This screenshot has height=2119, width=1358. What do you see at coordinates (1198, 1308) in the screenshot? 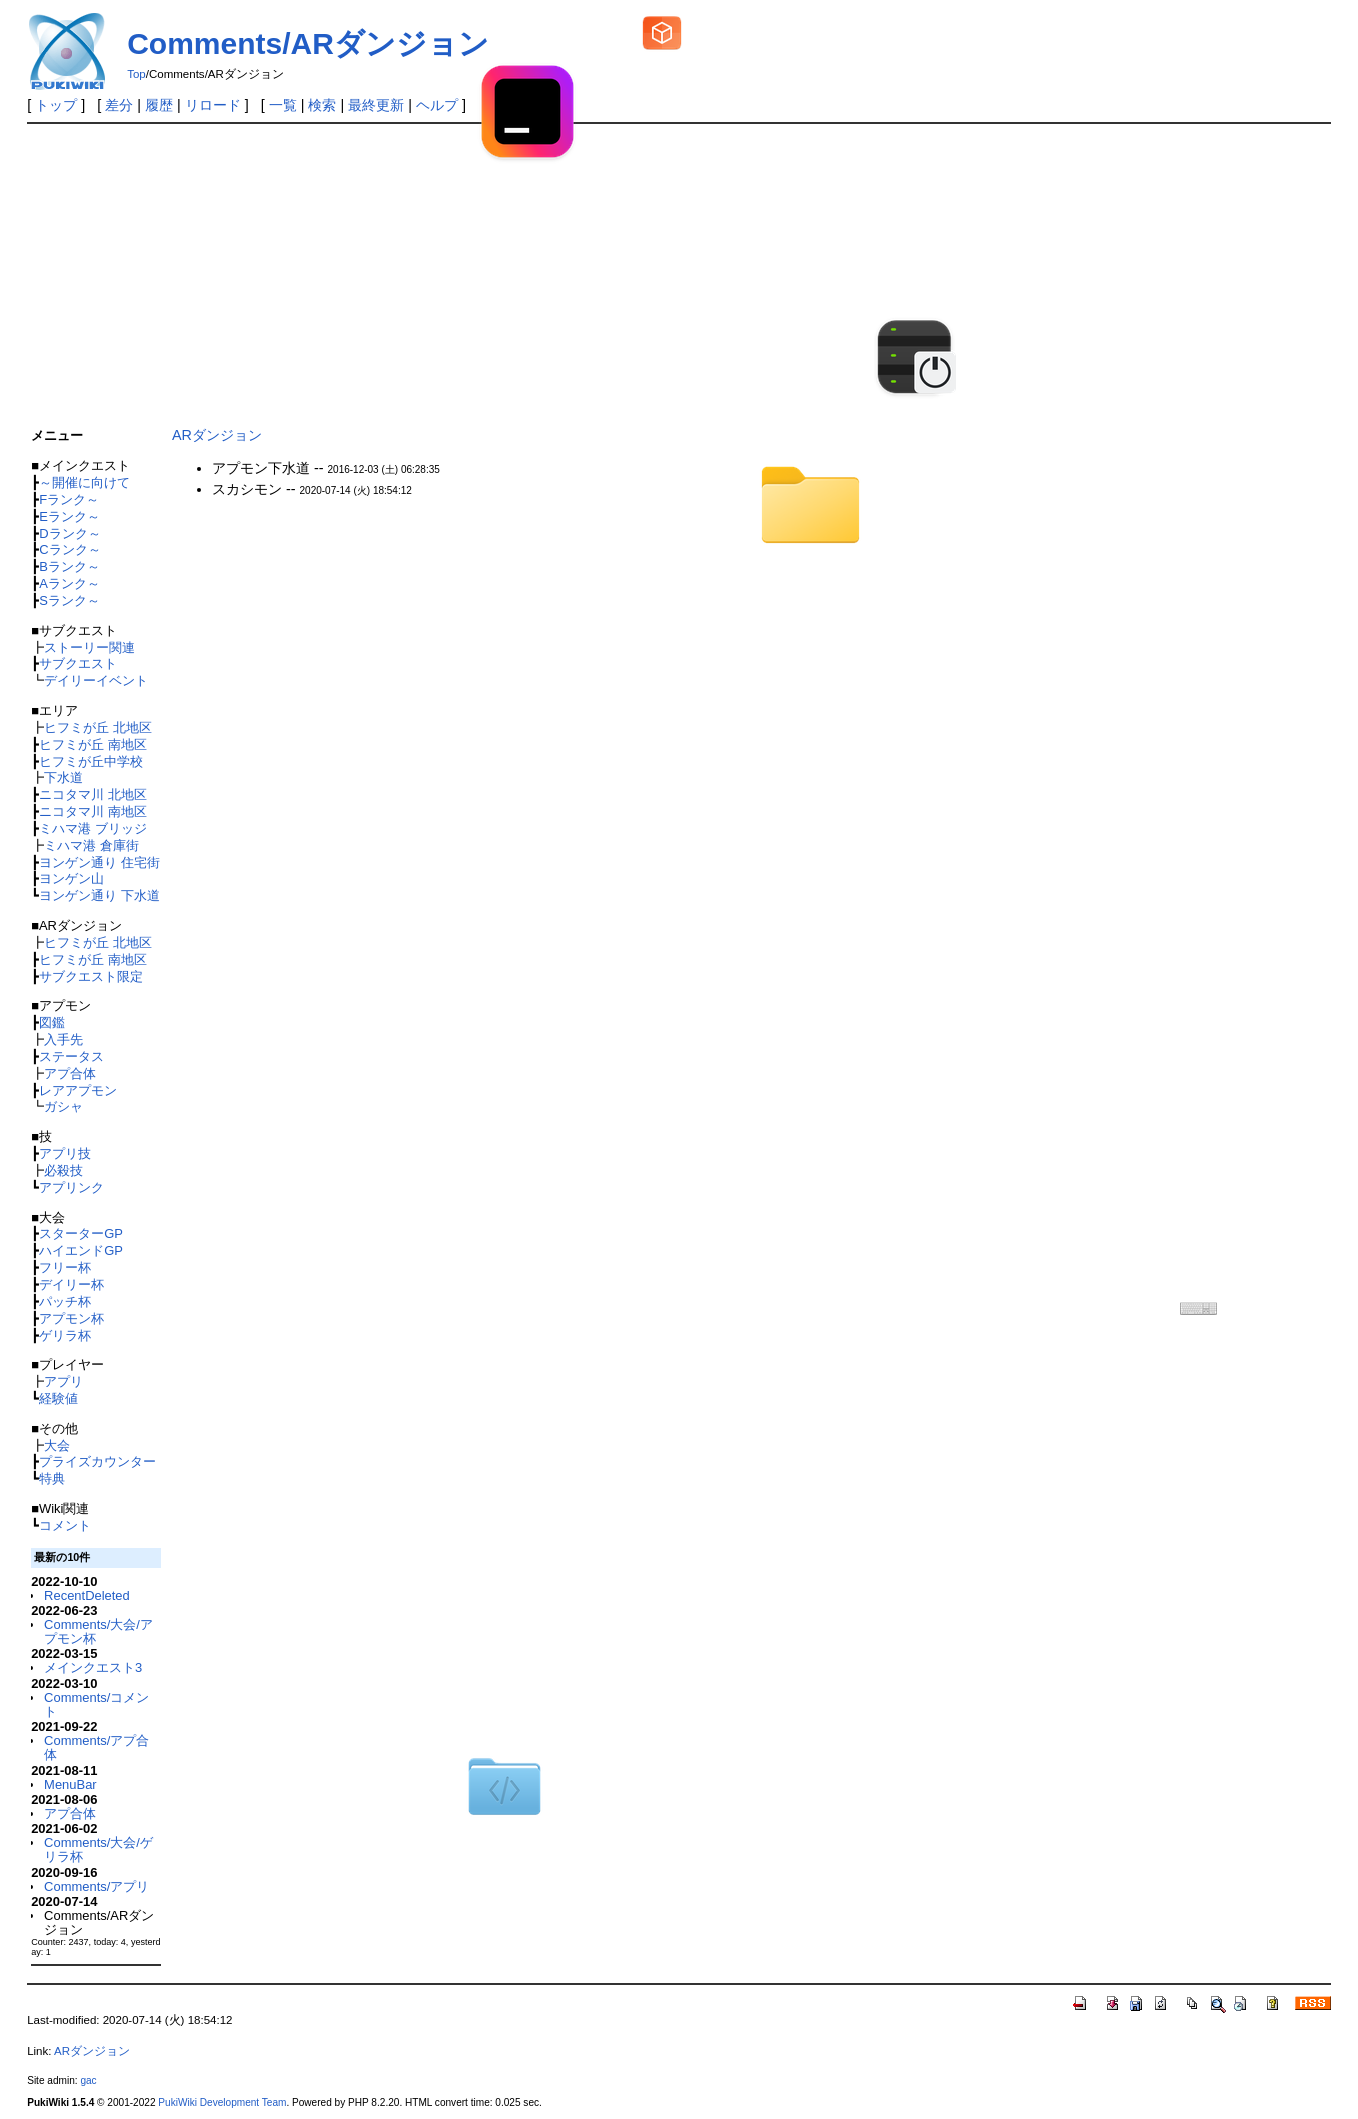
I see `connect an extended keyboard via bluetooth` at bounding box center [1198, 1308].